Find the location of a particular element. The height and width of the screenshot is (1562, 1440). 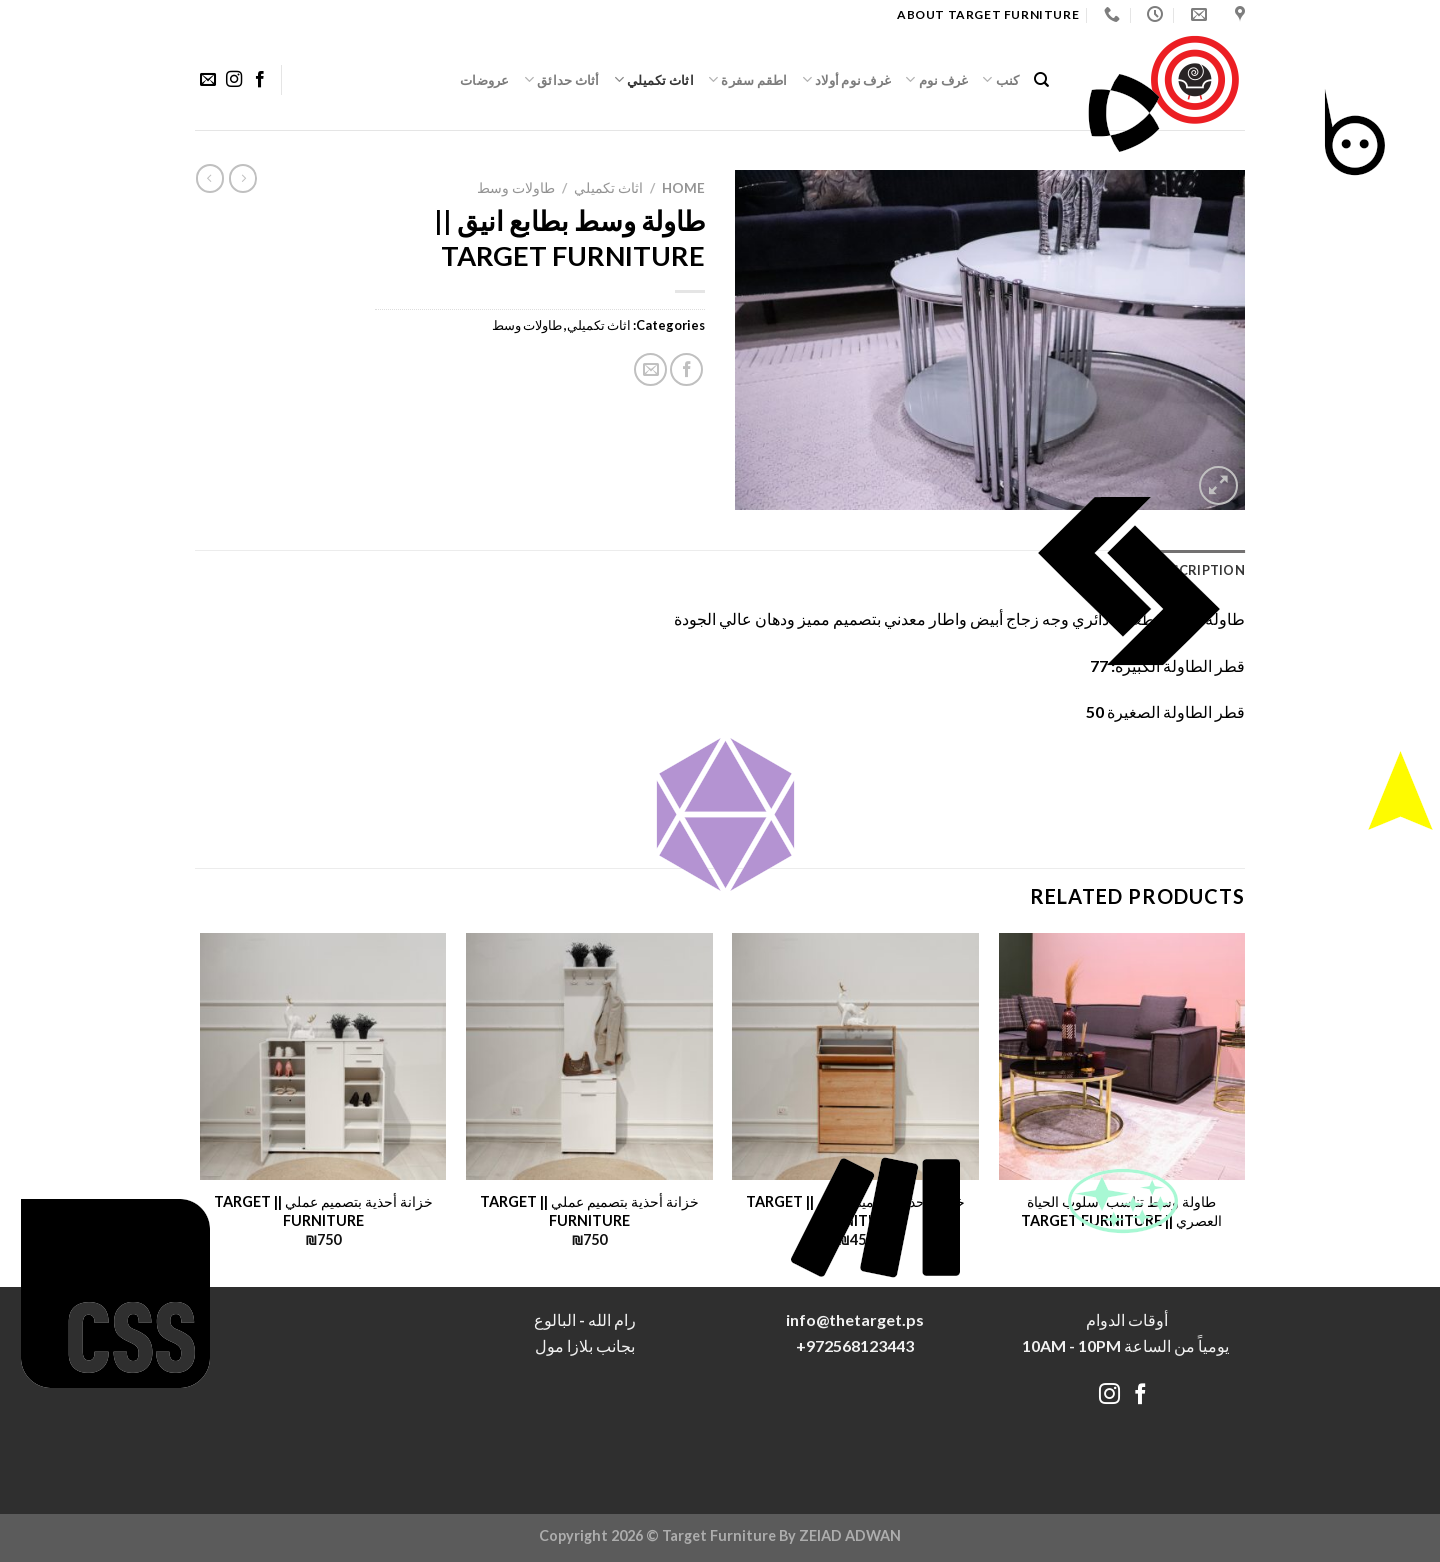

CSS programming language logo is located at coordinates (115, 1293).